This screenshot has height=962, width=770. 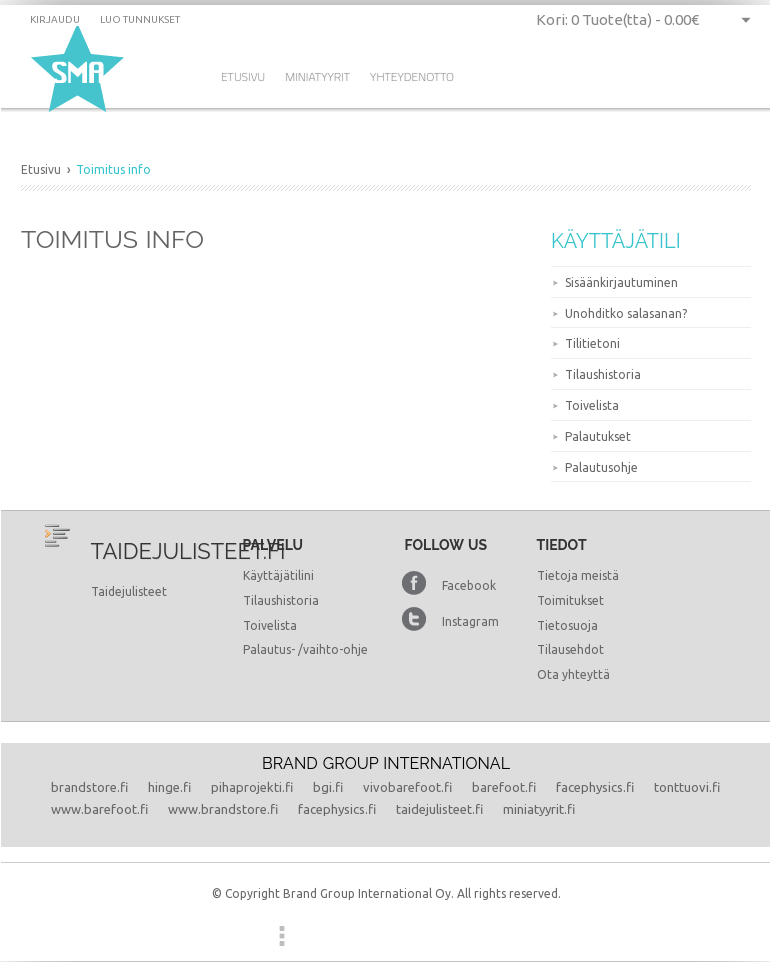 What do you see at coordinates (57, 536) in the screenshot?
I see `increase text indentation` at bounding box center [57, 536].